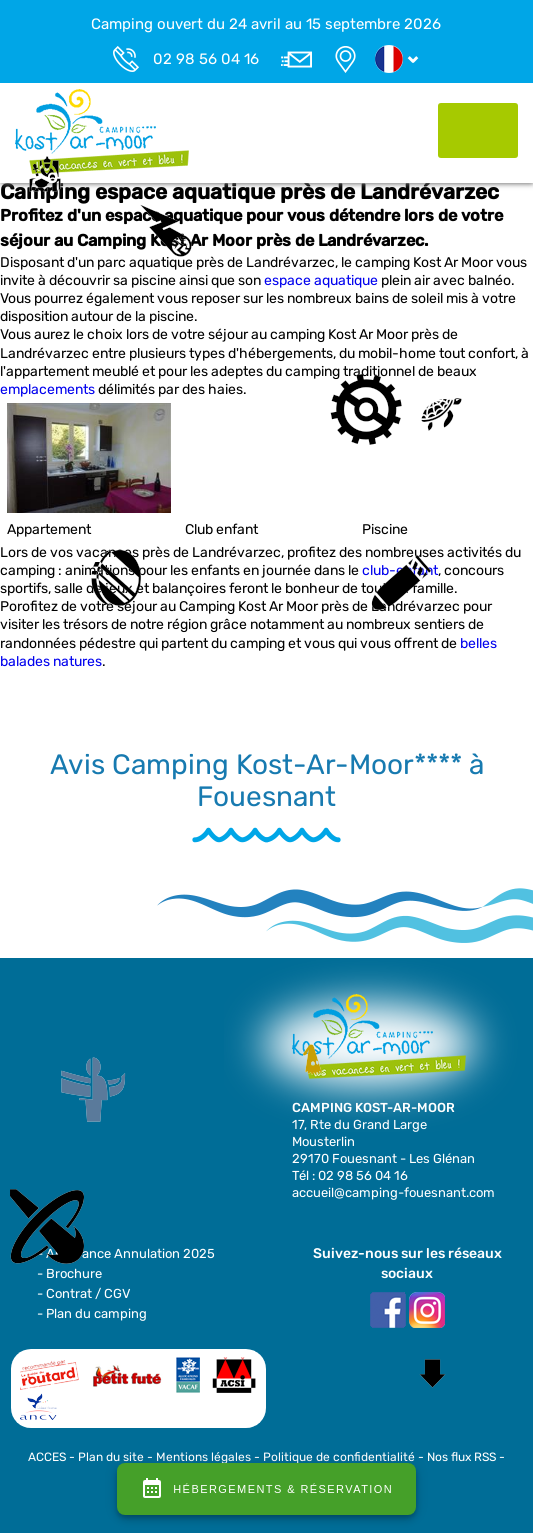 The height and width of the screenshot is (1533, 533). I want to click on activate hyperspeed or boost ability, so click(47, 1226).